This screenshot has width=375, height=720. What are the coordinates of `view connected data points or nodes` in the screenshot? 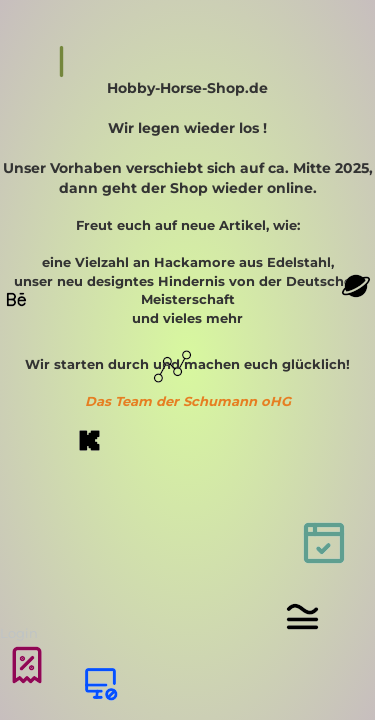 It's located at (172, 366).